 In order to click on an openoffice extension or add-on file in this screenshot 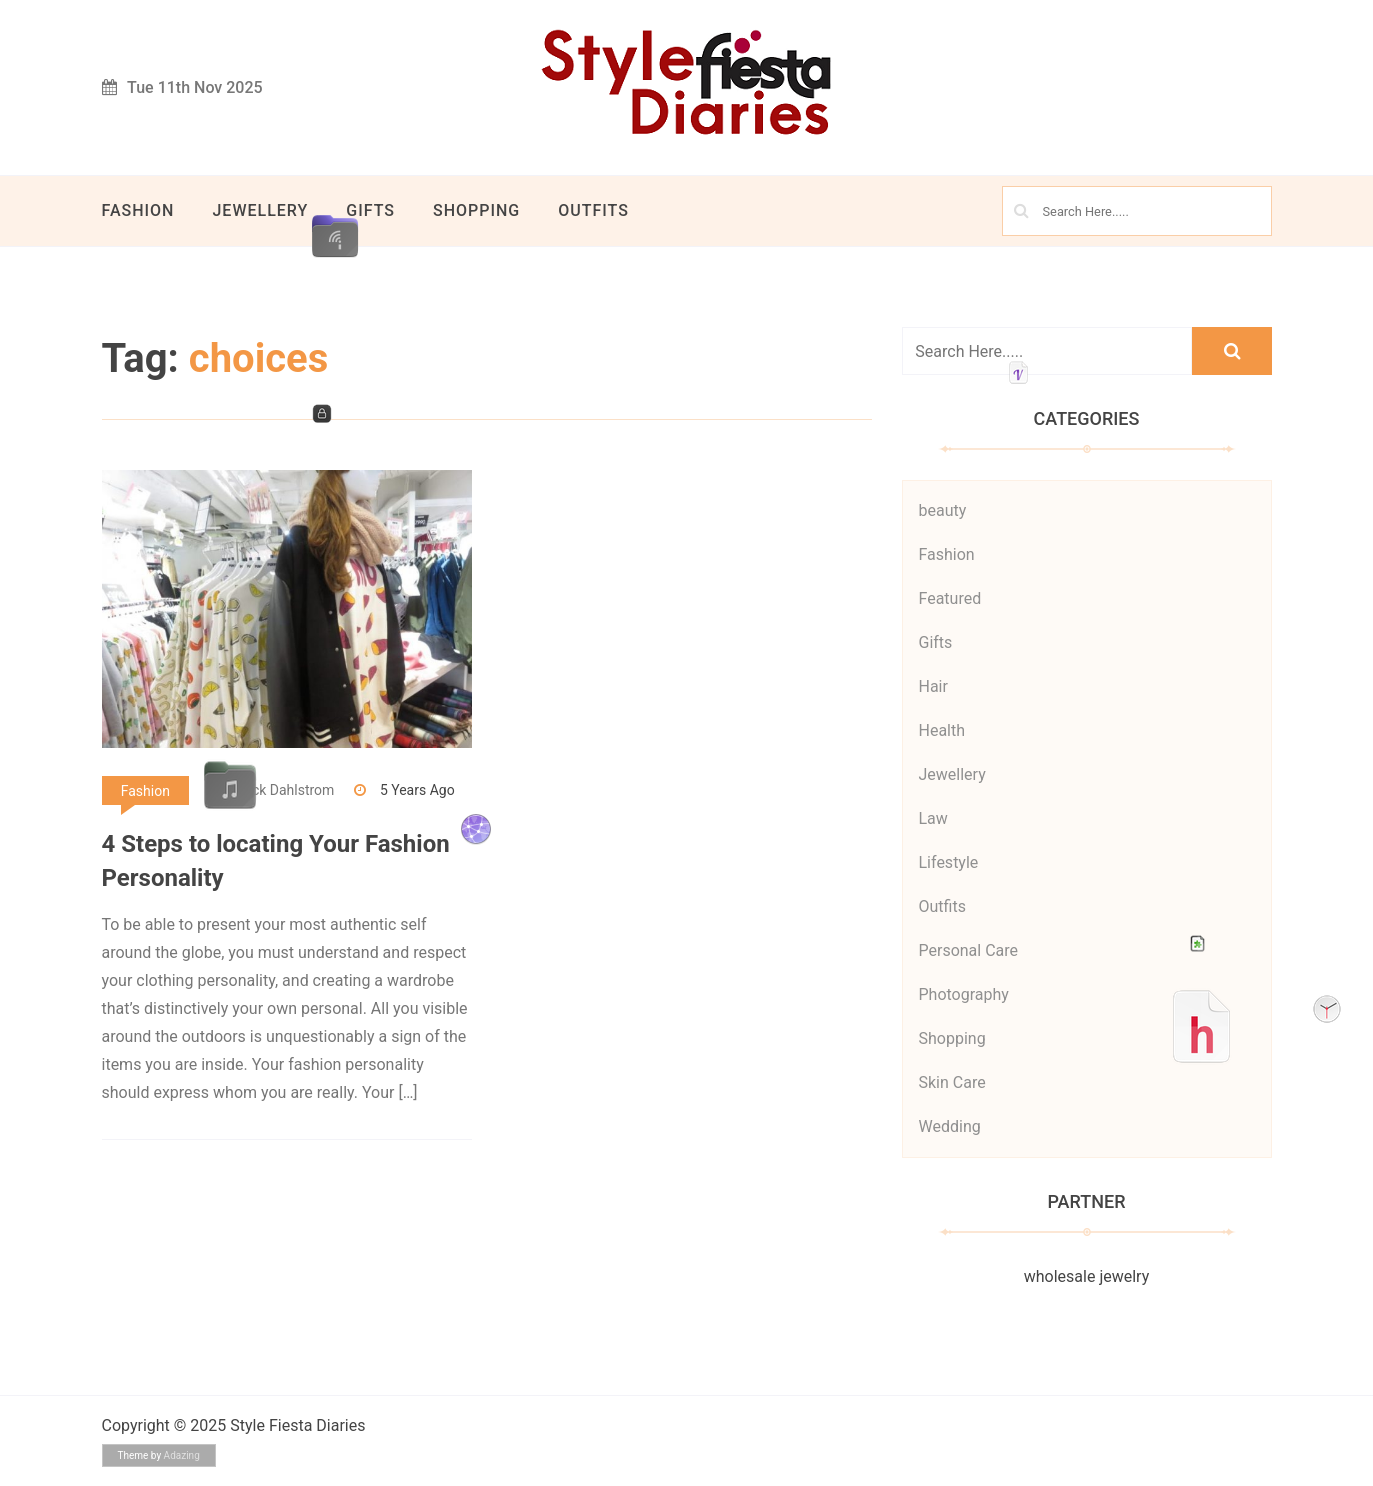, I will do `click(1197, 943)`.